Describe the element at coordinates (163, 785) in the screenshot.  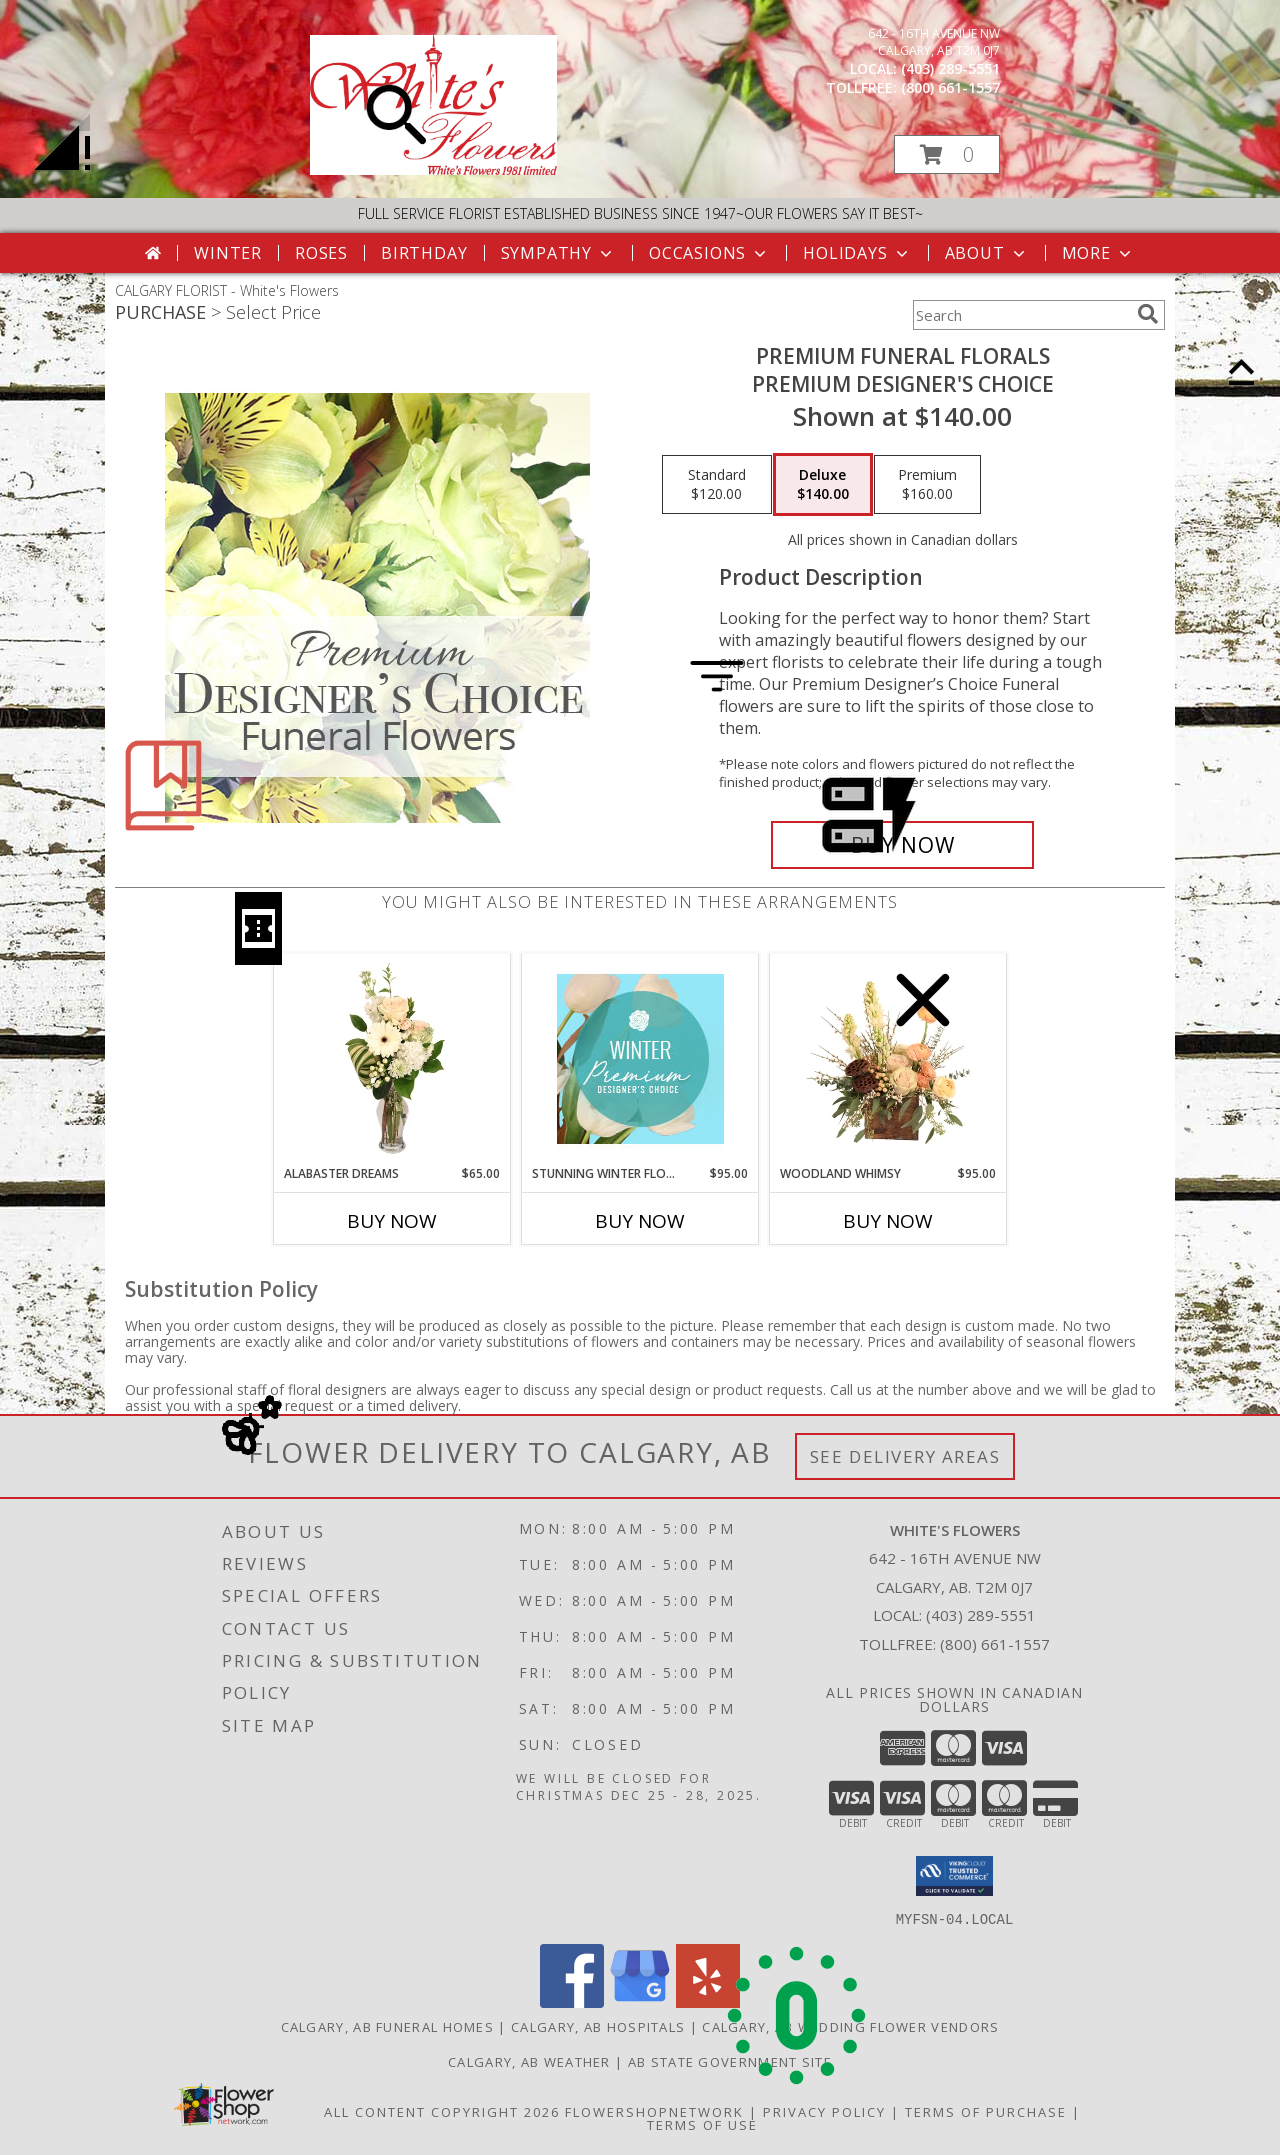
I see `access your bookmarked reading material` at that location.